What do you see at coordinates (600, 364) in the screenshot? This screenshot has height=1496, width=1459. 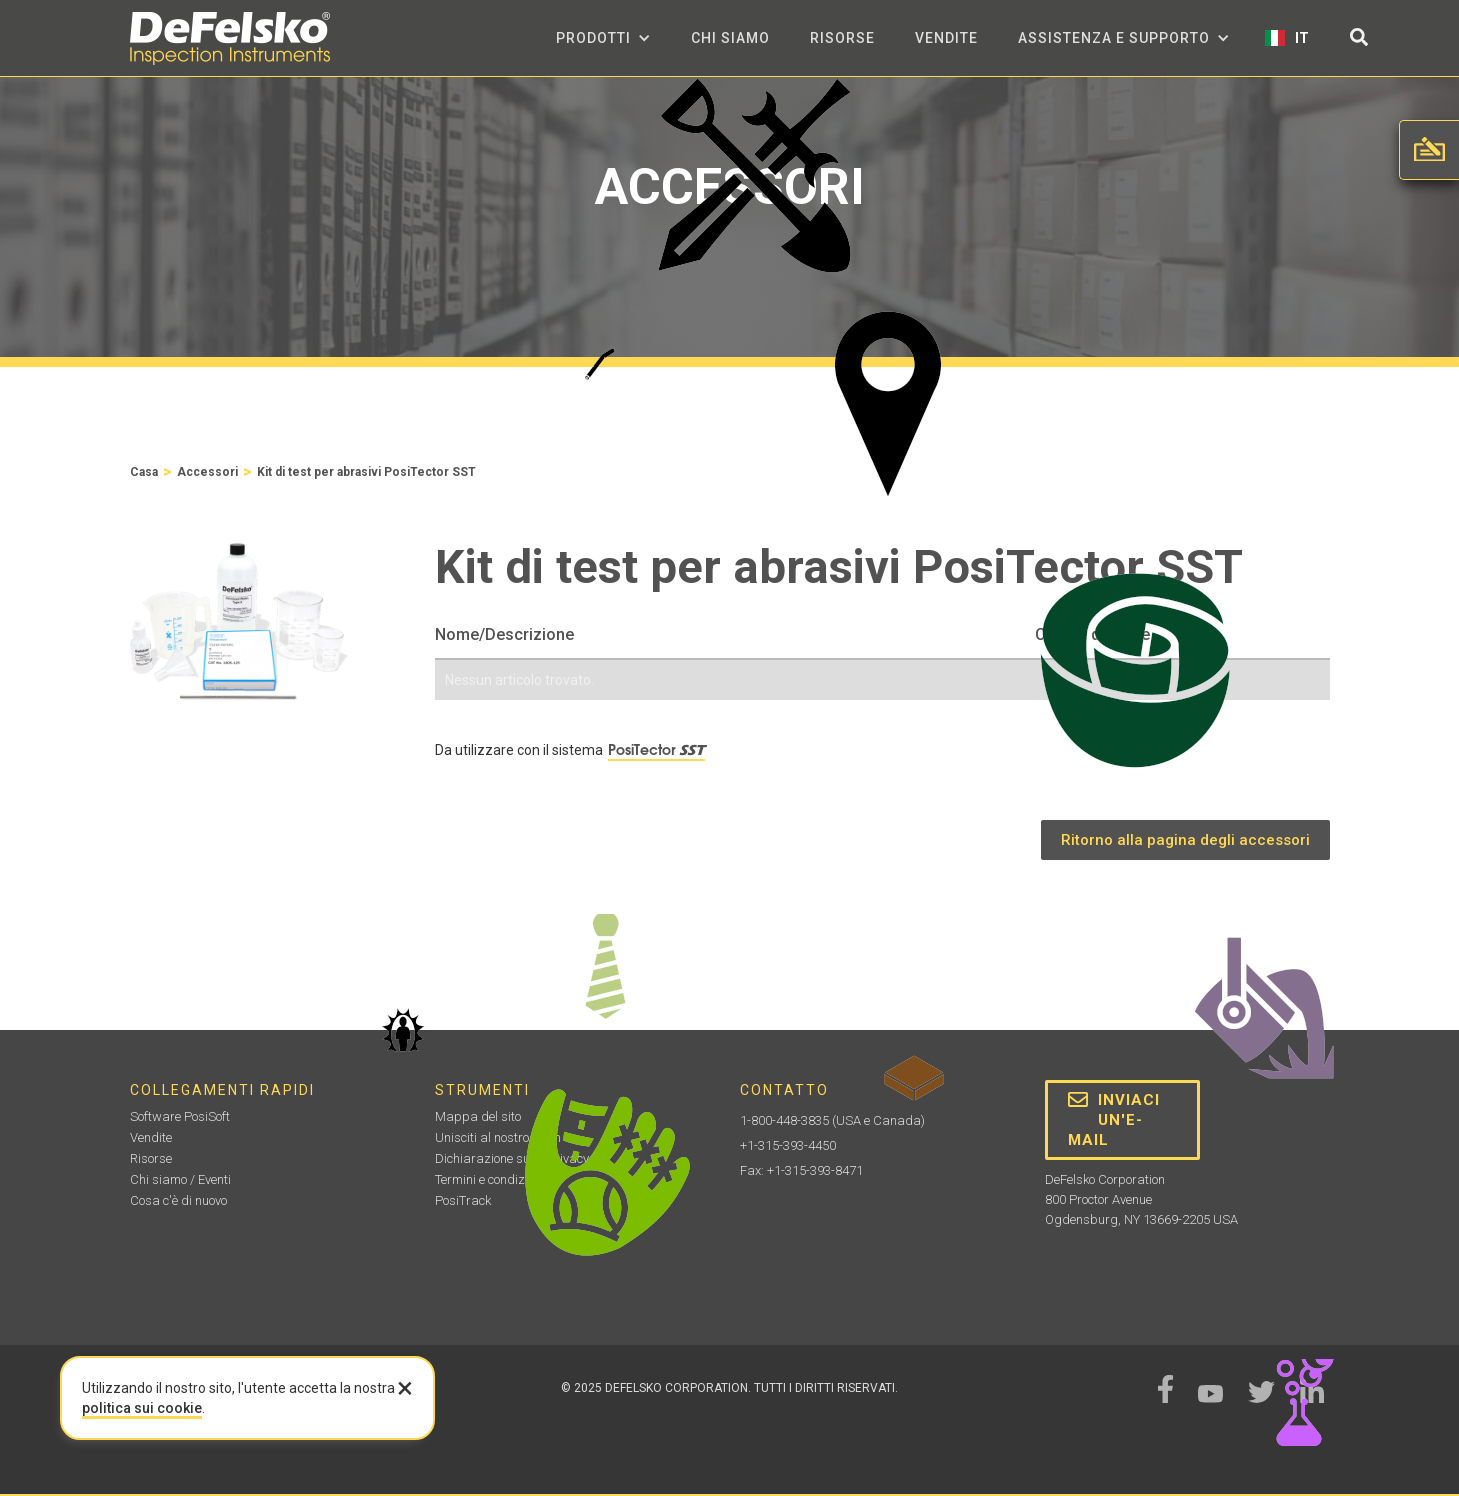 I see `select the lead pipe weapon in a mystery or detective game` at bounding box center [600, 364].